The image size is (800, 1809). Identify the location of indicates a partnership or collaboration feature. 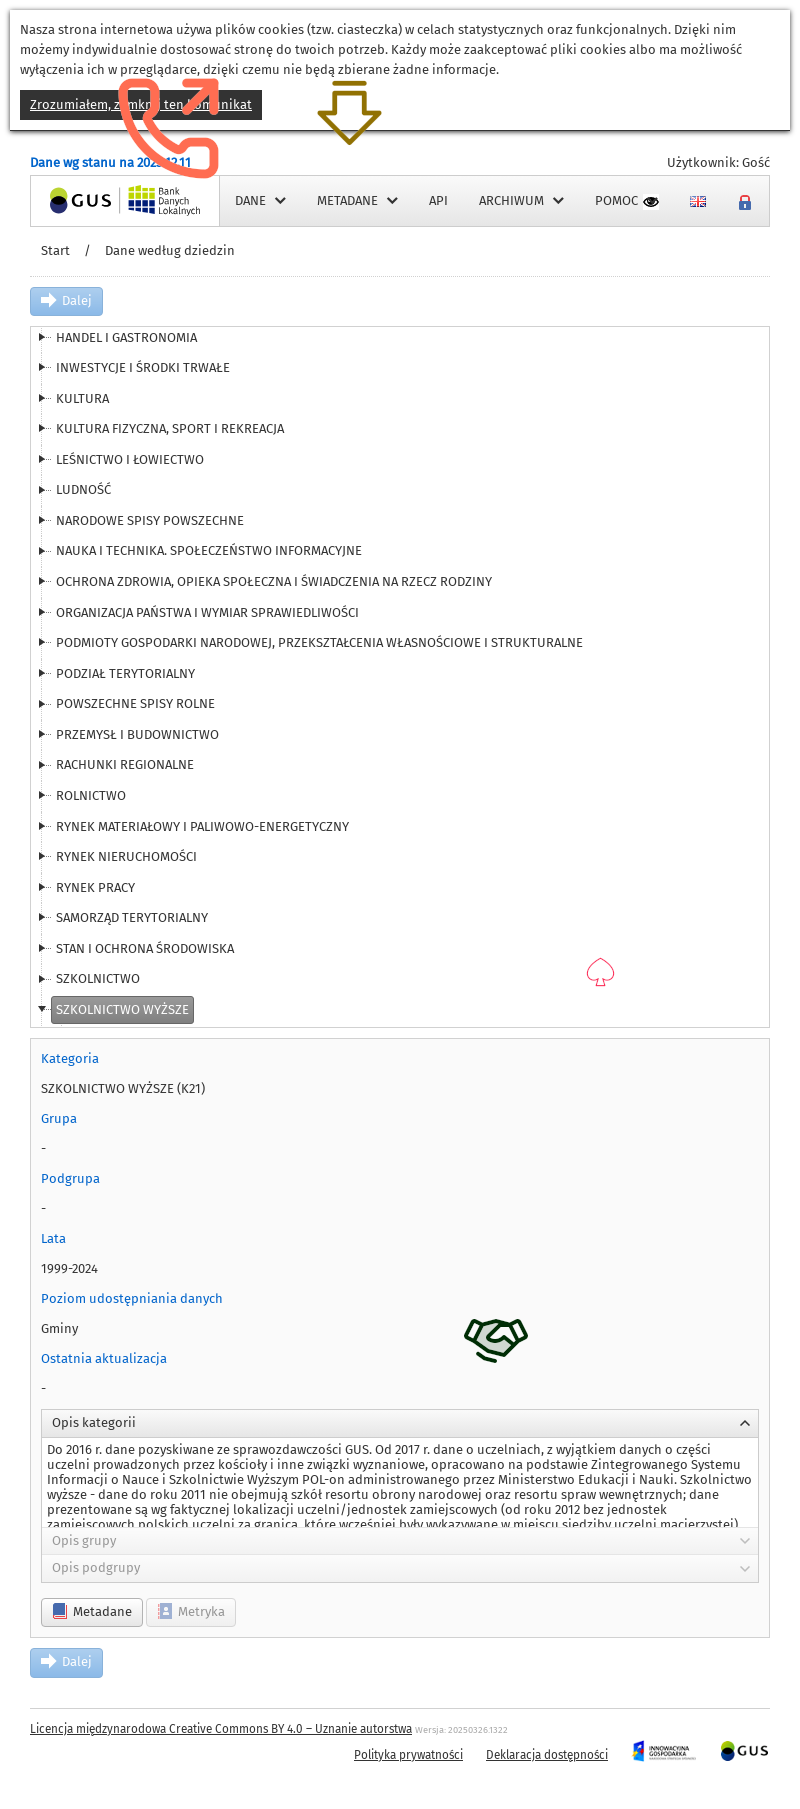
(496, 1339).